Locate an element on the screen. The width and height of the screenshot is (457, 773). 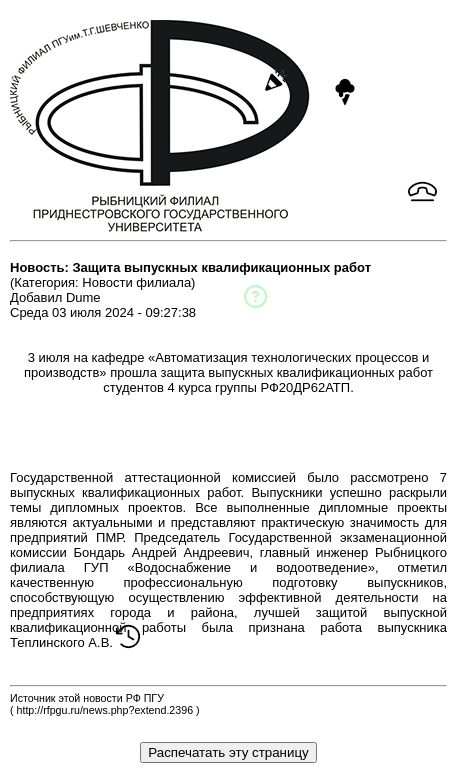
access help or support is located at coordinates (255, 296).